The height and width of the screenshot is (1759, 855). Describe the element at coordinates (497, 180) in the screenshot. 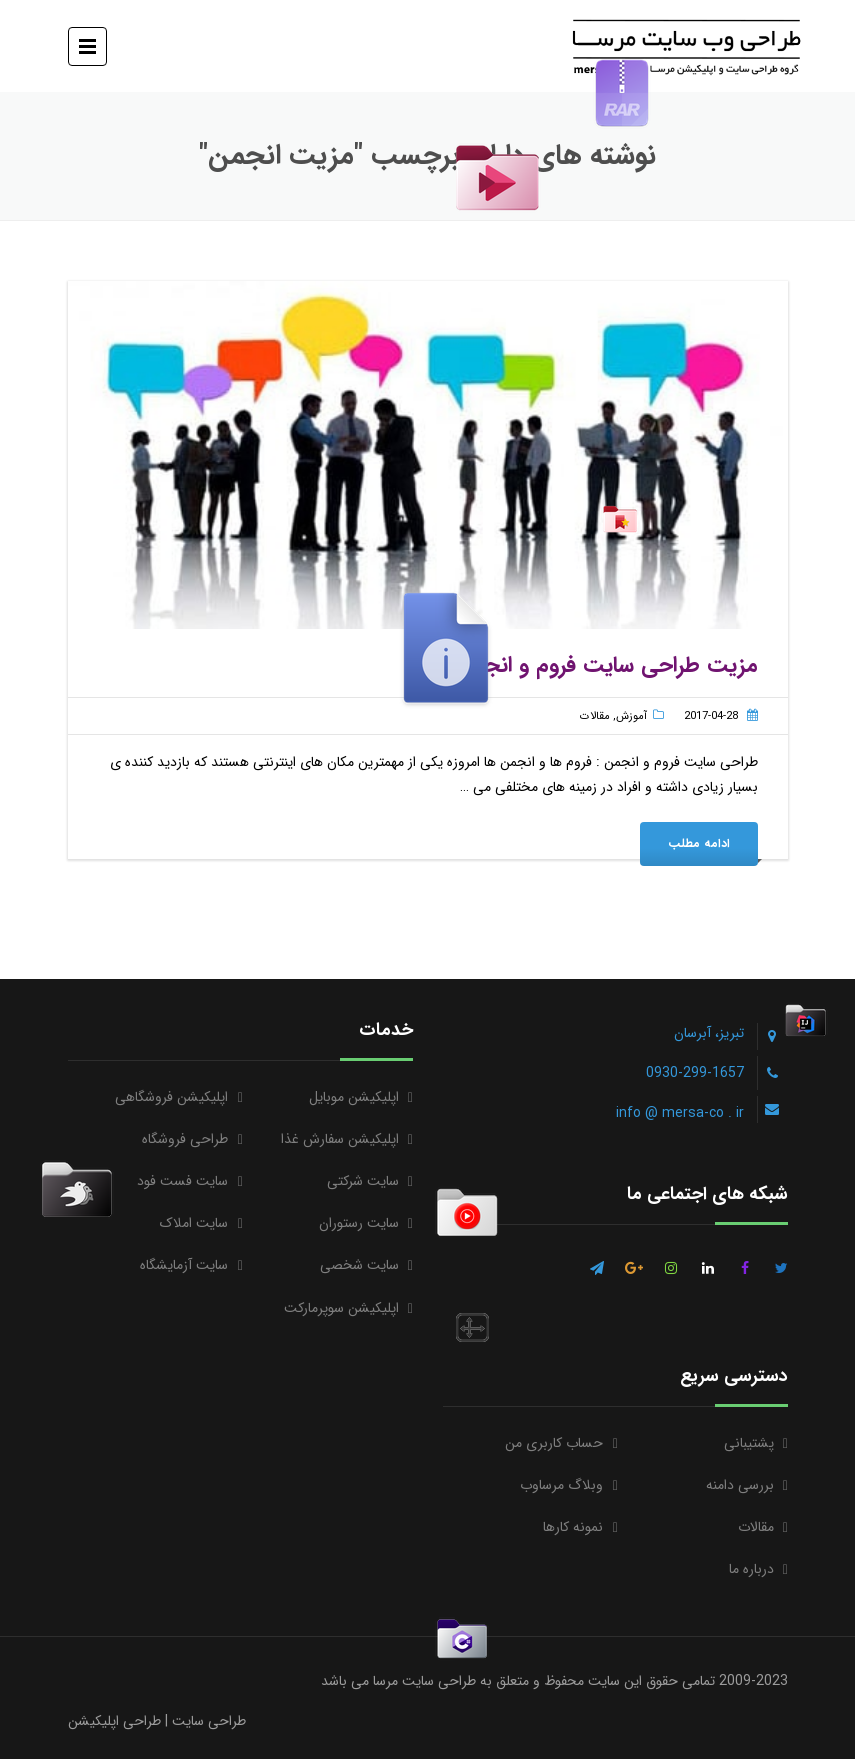

I see `open microsoft stream video folder` at that location.